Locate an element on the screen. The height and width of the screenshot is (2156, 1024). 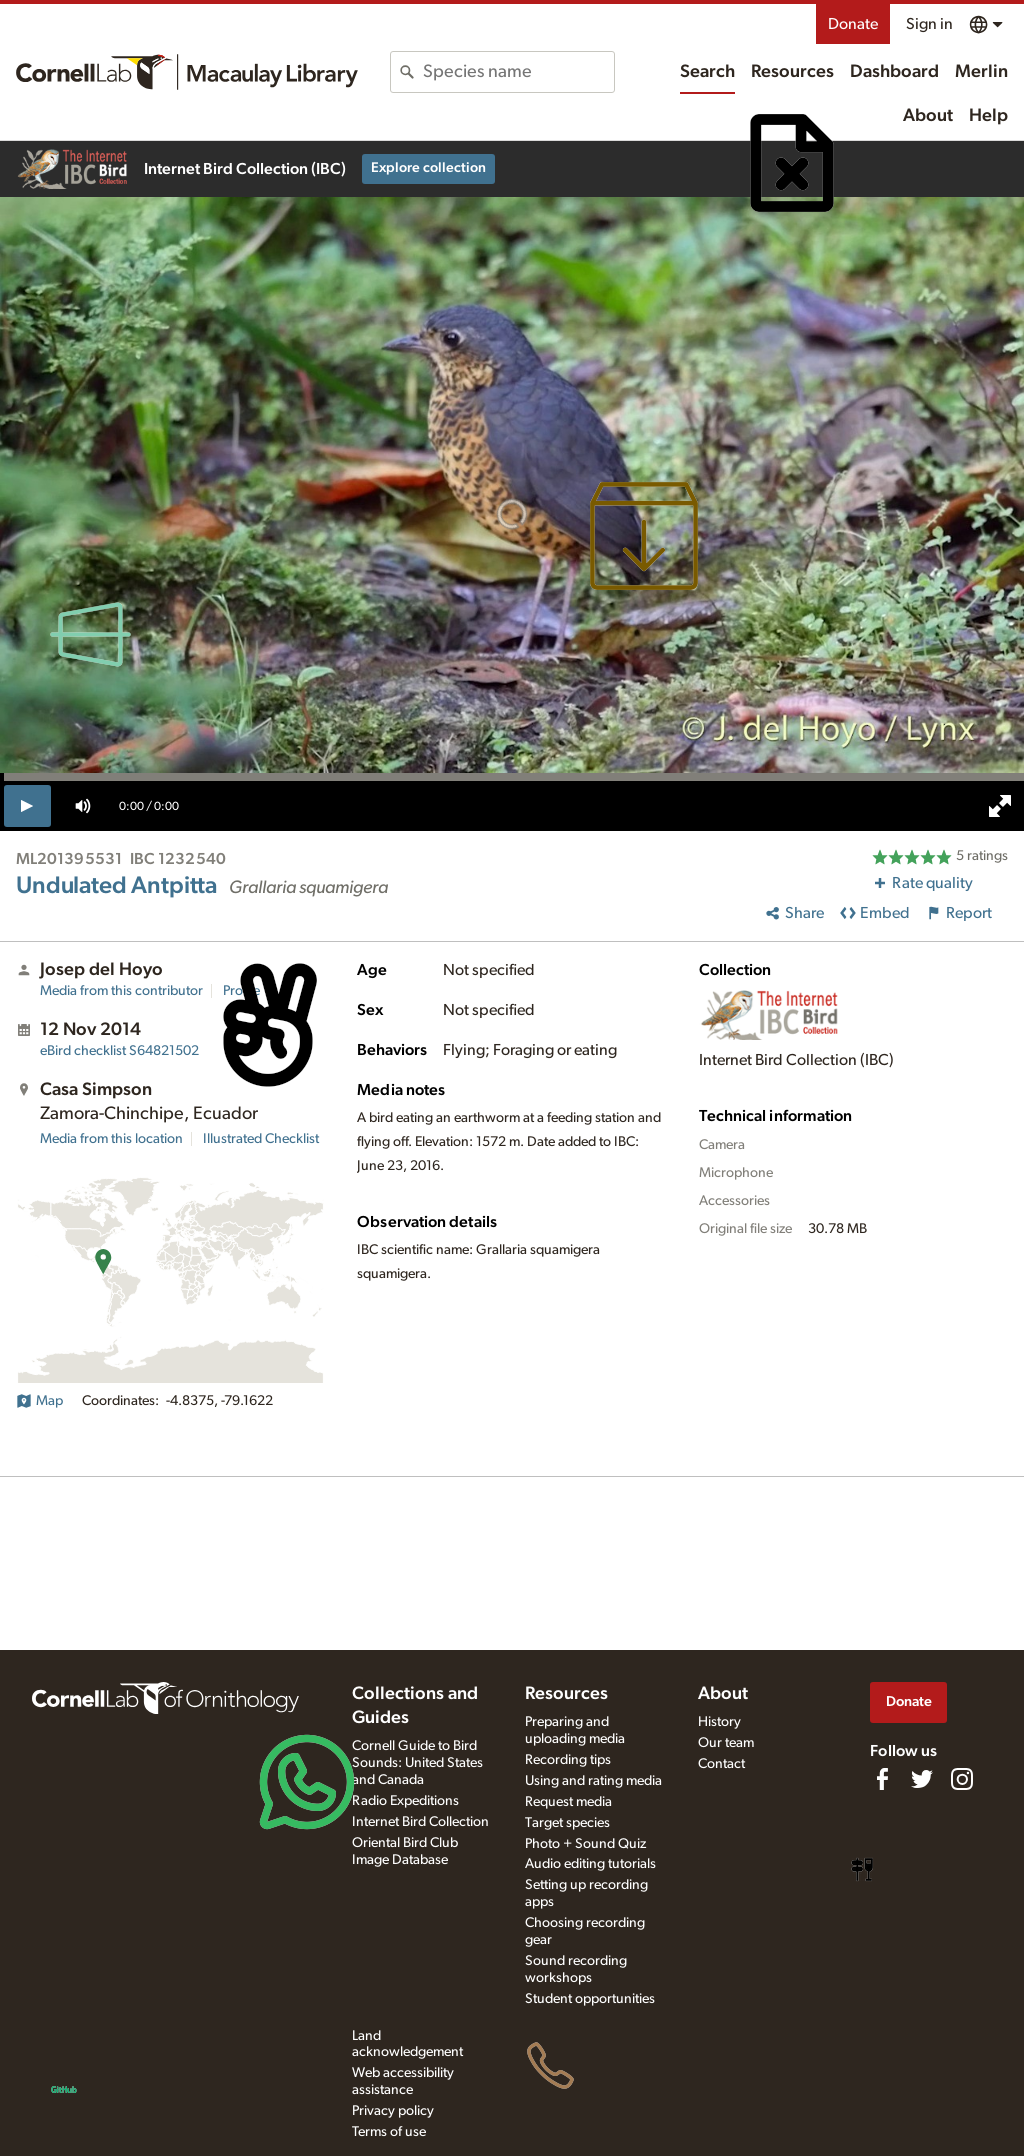
delete or remove a file is located at coordinates (792, 163).